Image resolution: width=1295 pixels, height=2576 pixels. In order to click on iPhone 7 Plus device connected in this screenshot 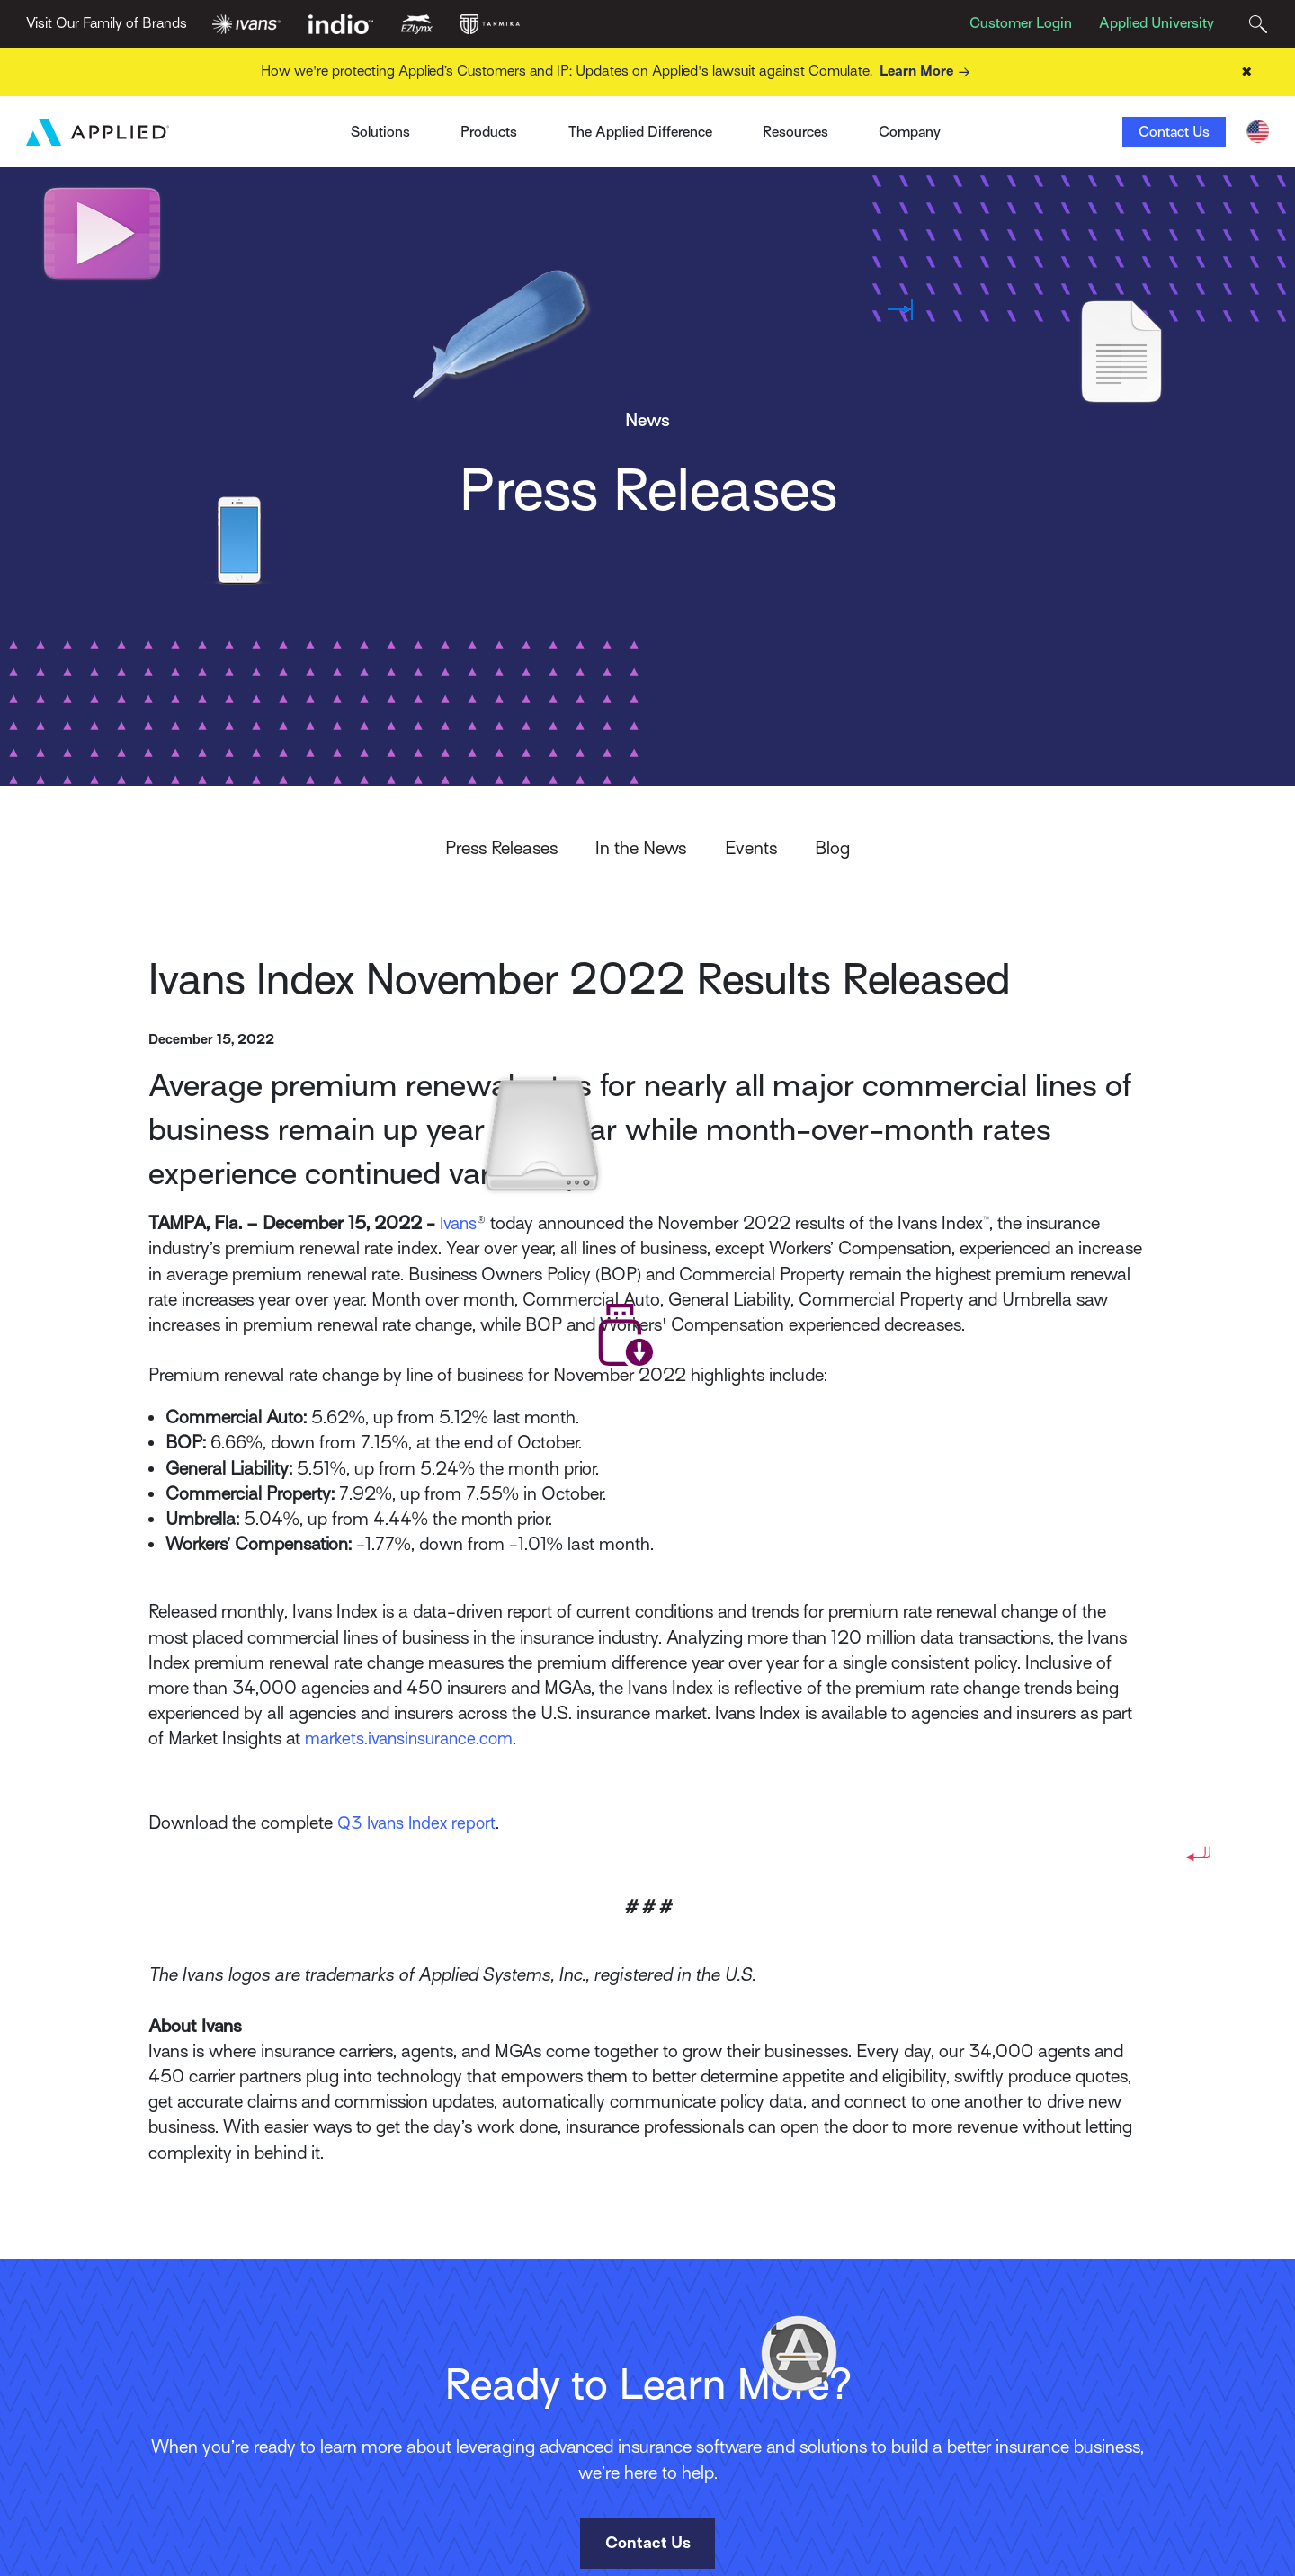, I will do `click(239, 541)`.